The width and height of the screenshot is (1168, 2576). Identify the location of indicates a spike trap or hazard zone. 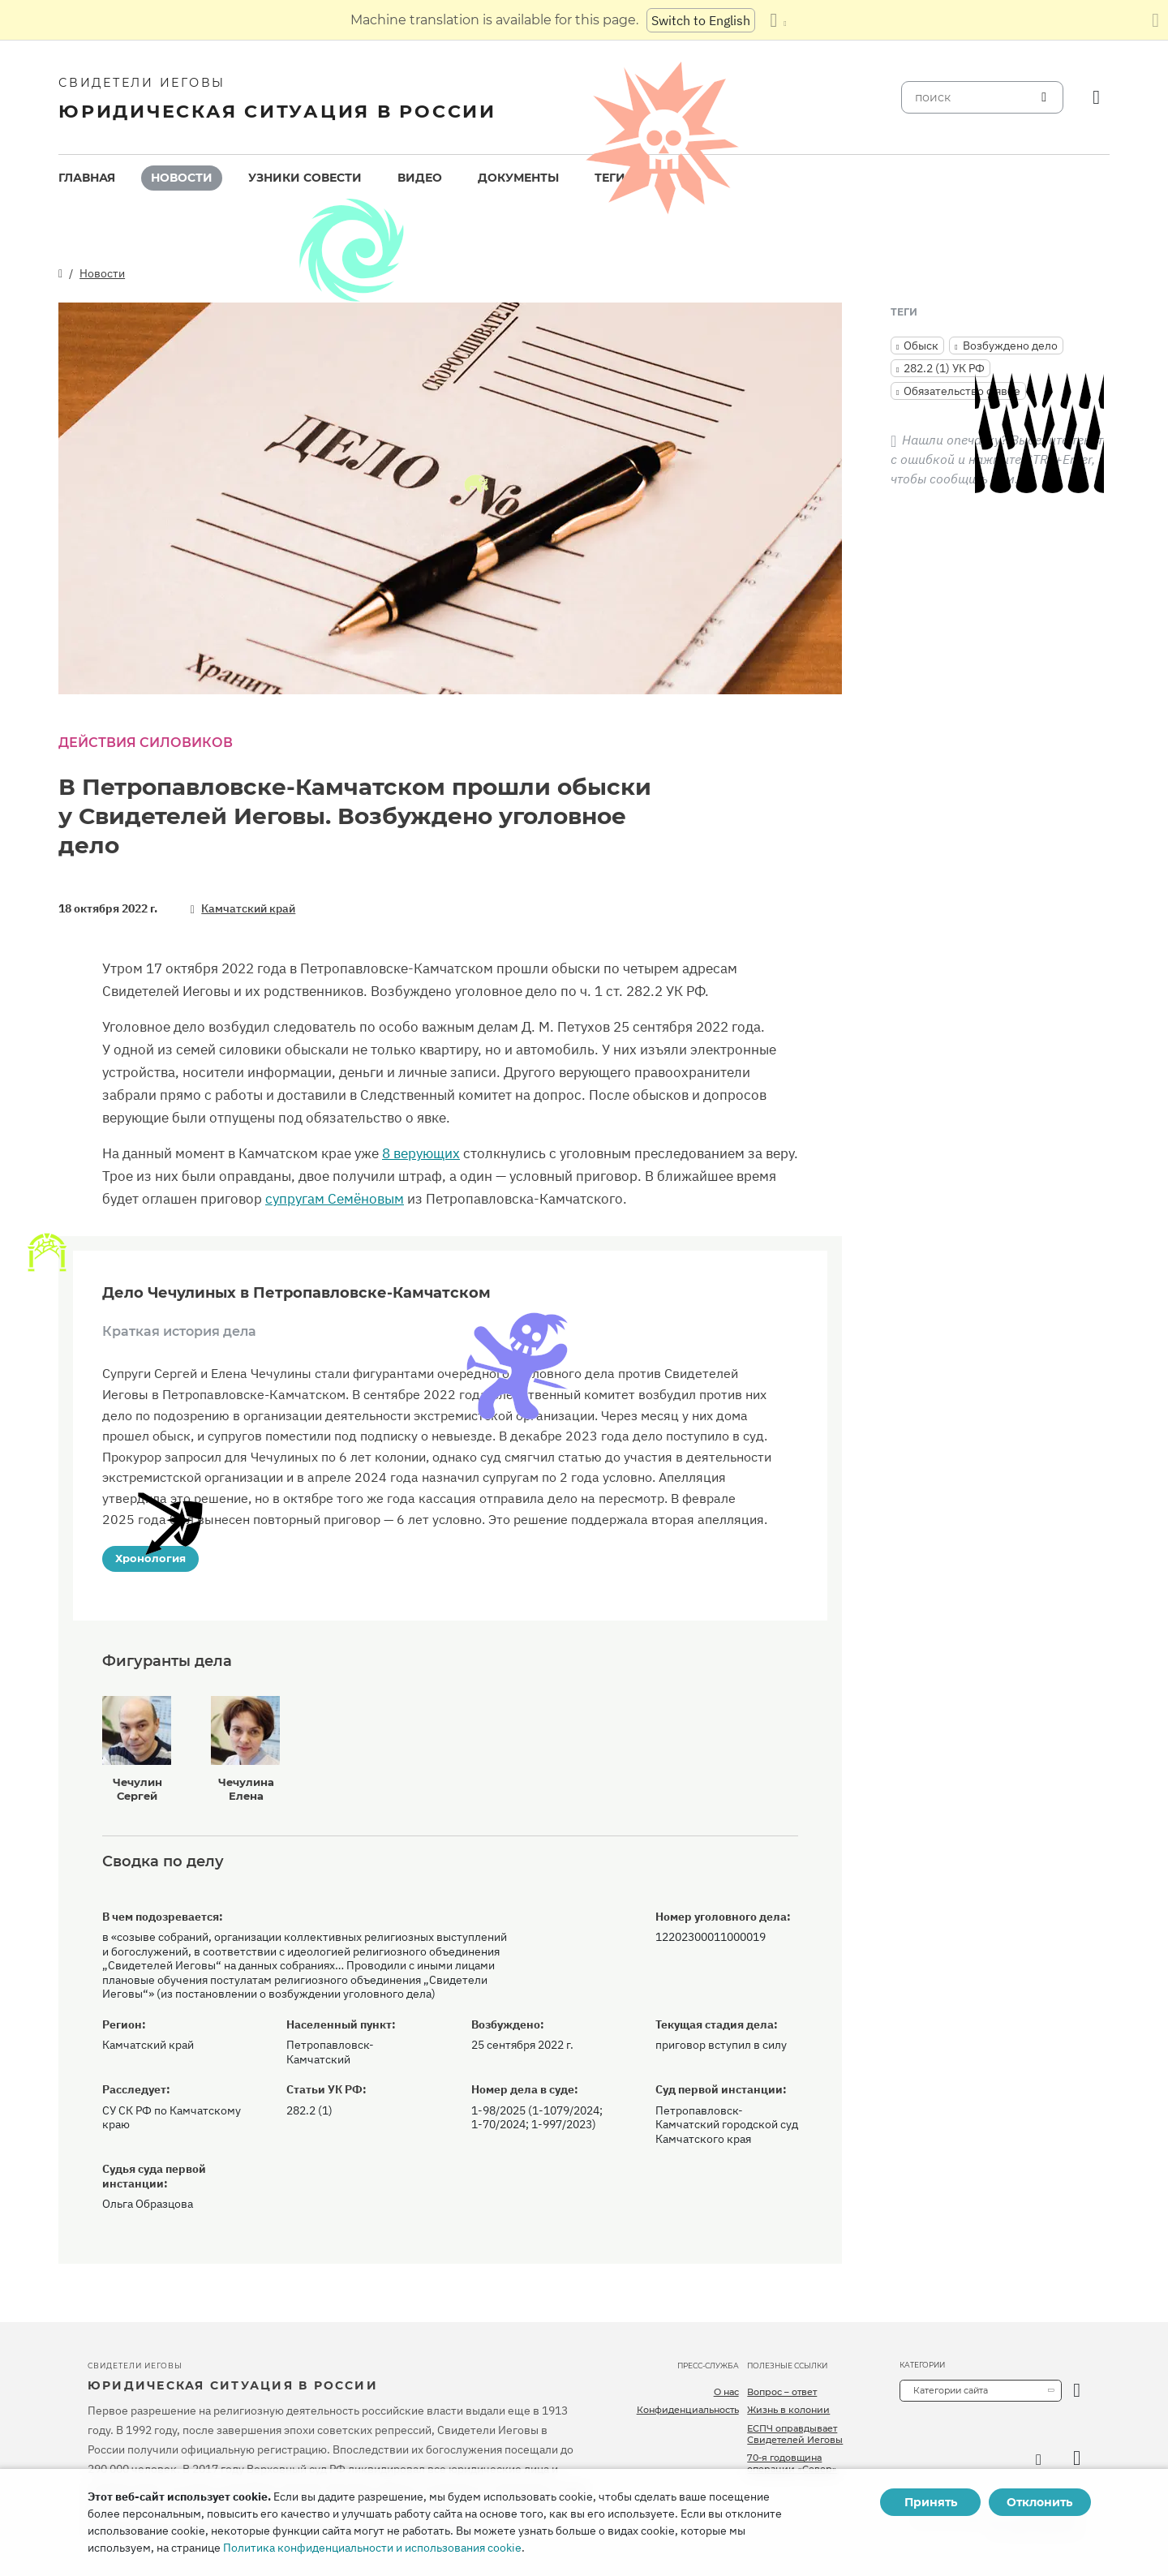
(1039, 429).